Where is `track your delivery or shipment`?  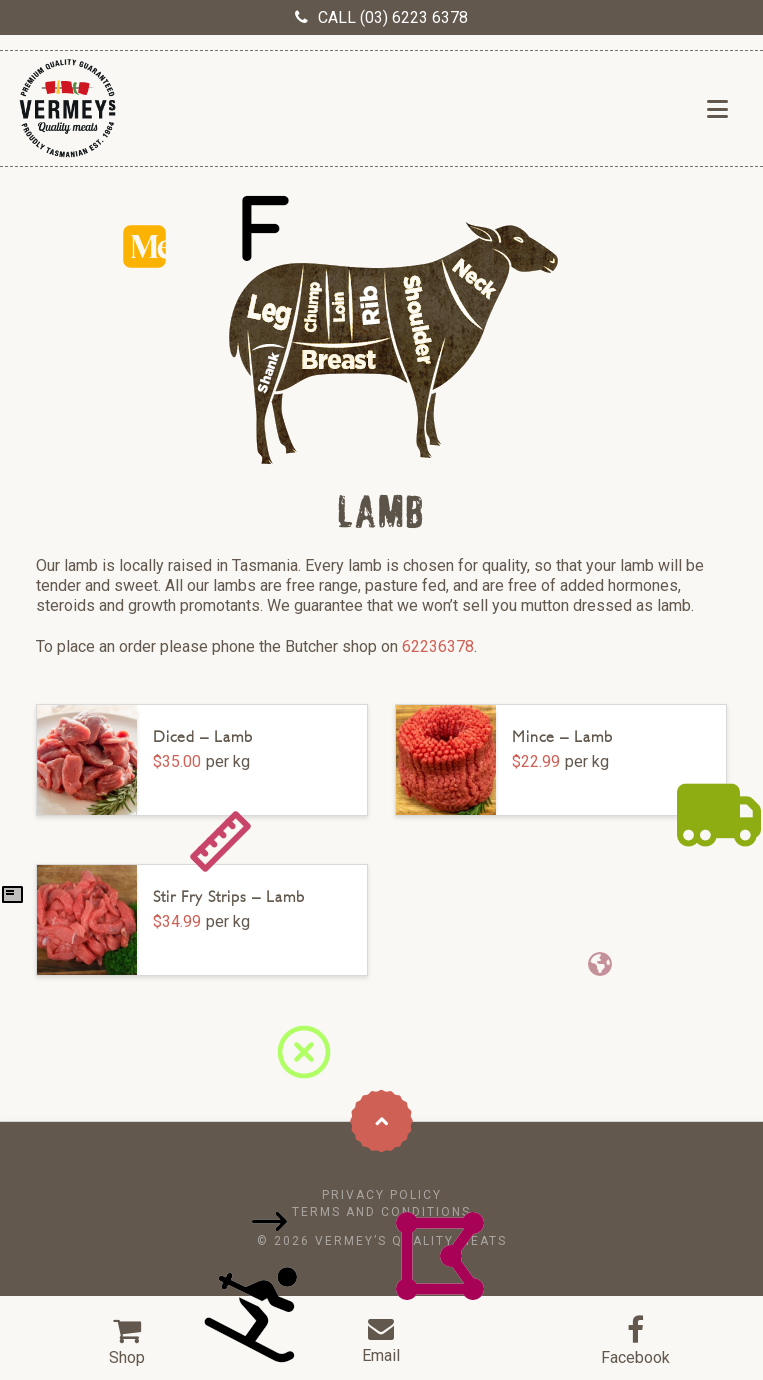 track your delivery or shipment is located at coordinates (719, 813).